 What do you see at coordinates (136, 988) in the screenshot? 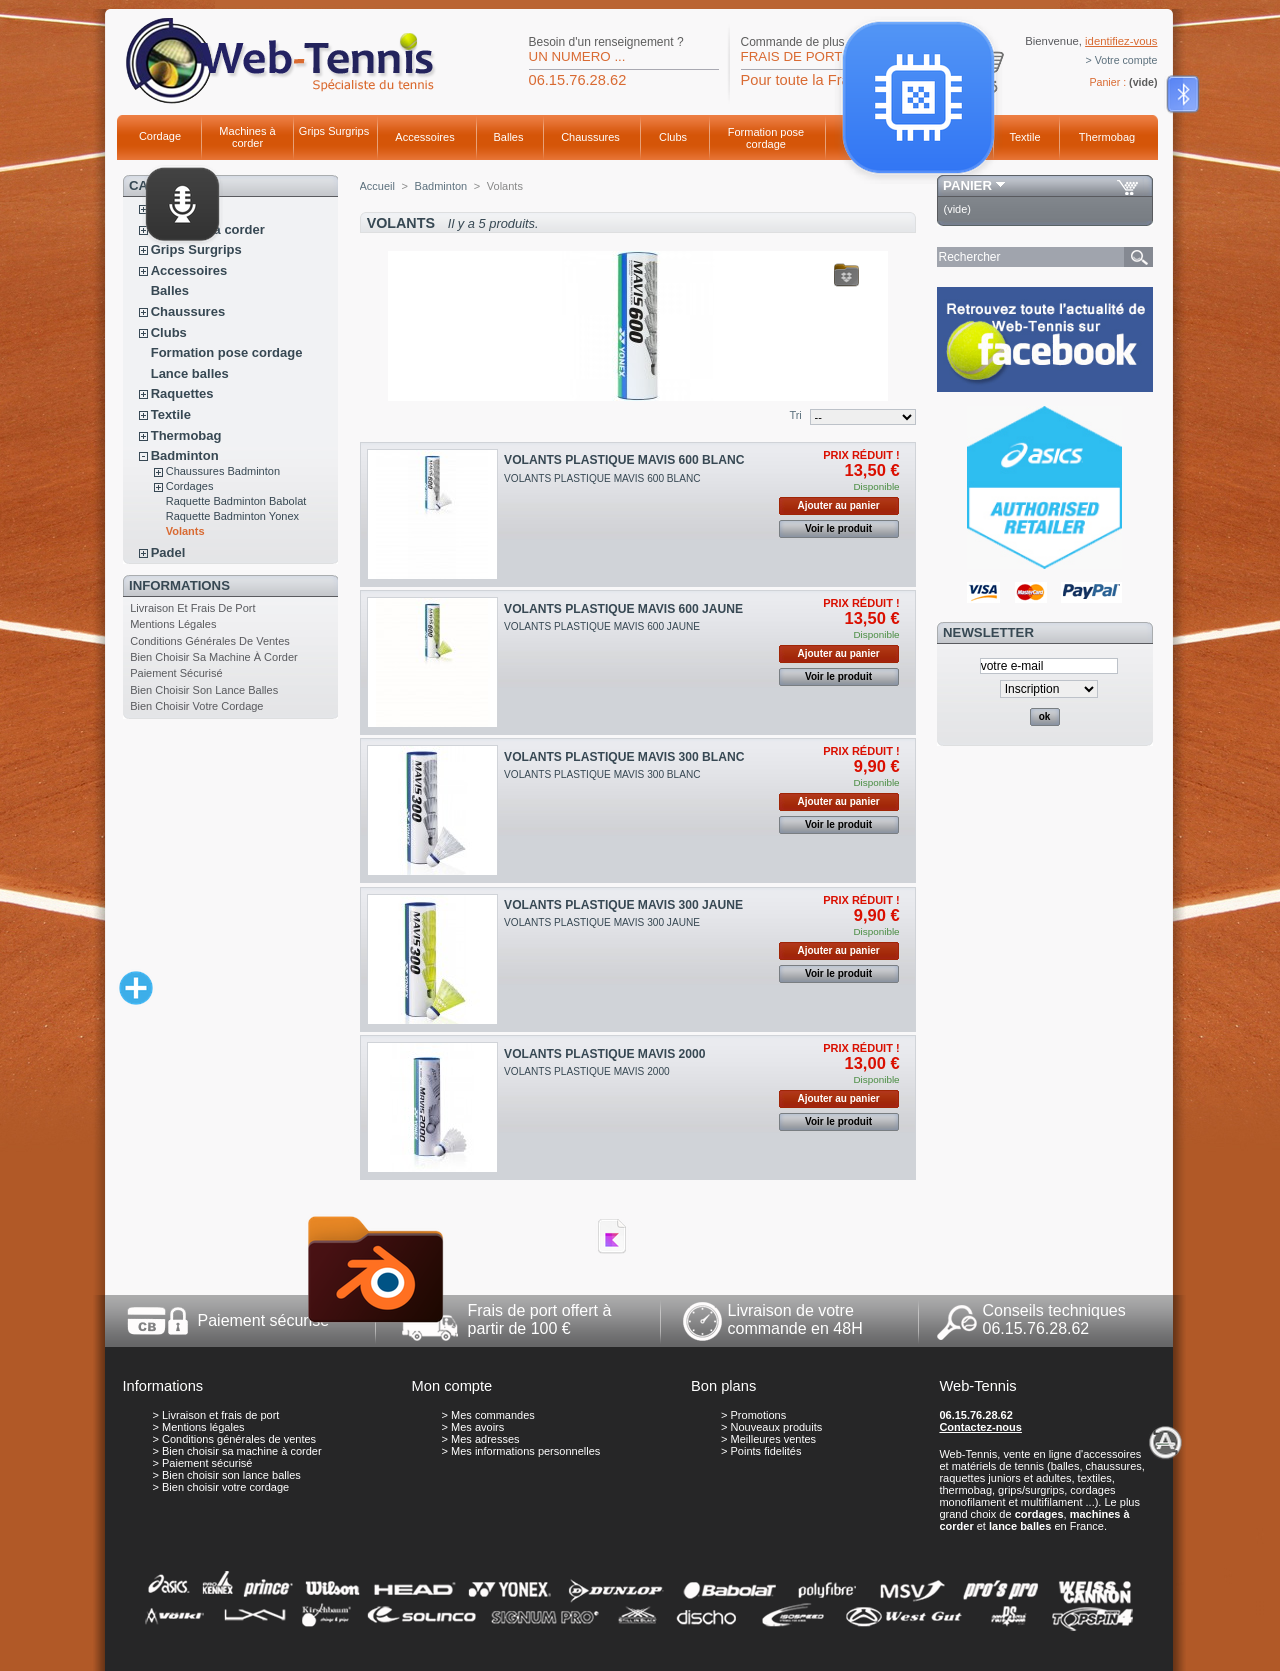
I see `indicates a newly added item or file` at bounding box center [136, 988].